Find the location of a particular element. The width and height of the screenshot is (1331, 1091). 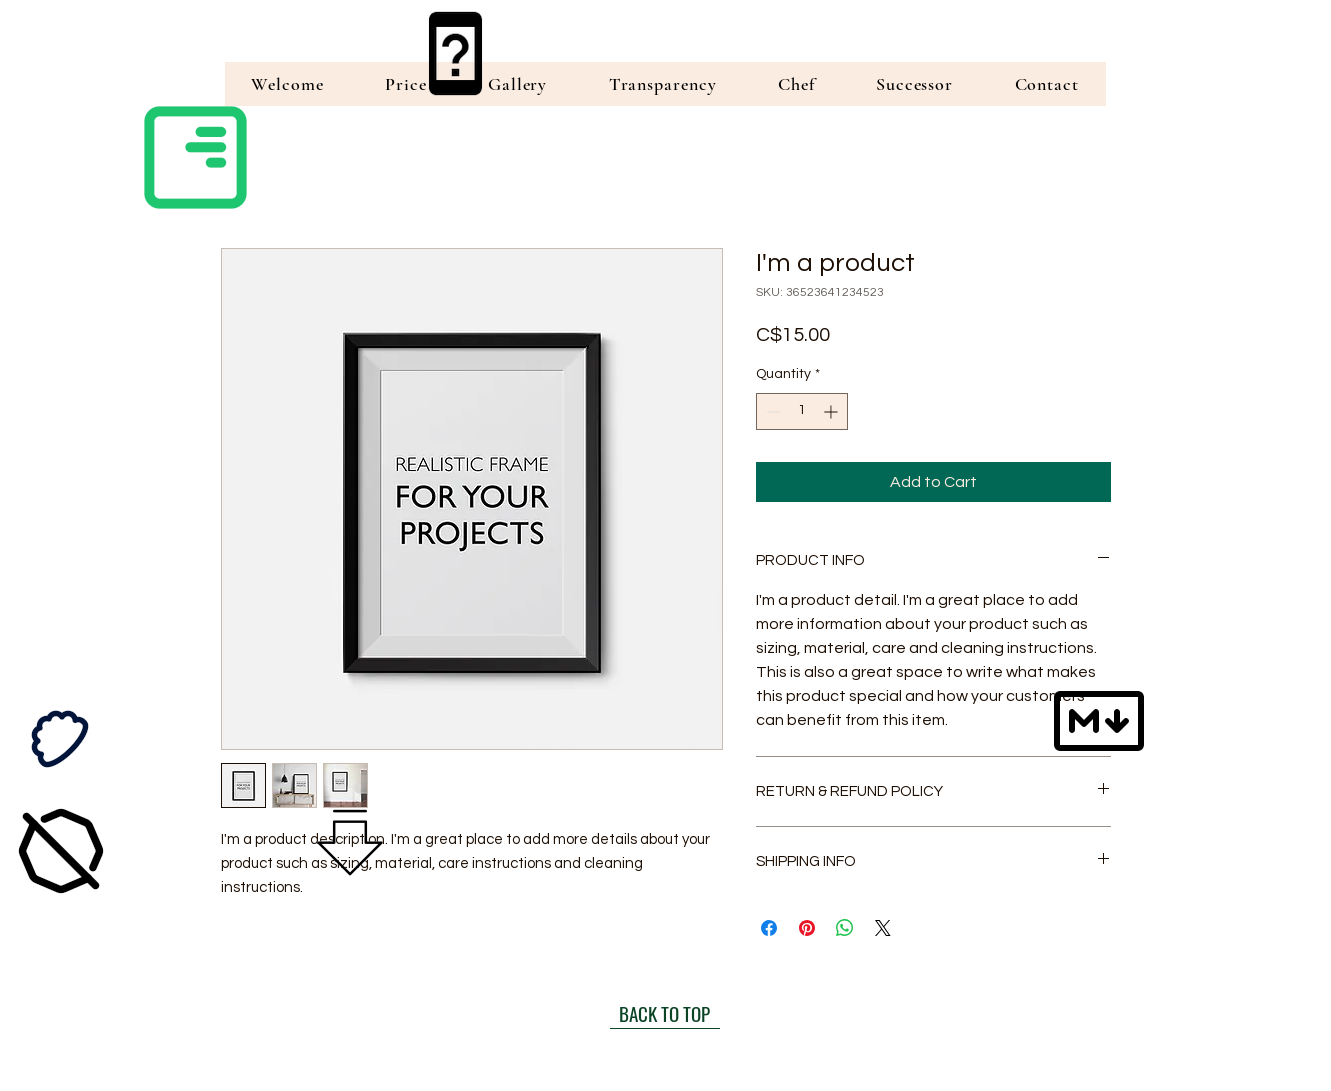

download file or content is located at coordinates (350, 840).